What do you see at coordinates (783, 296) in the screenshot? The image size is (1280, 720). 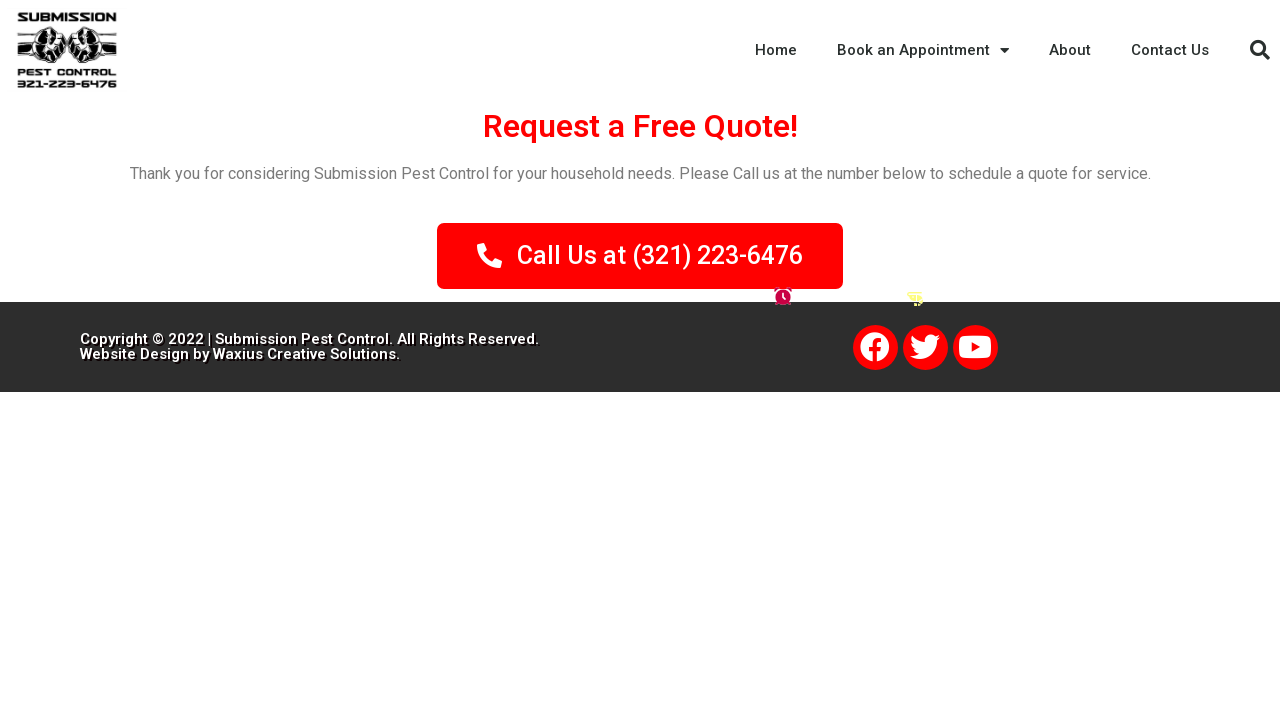 I see `set an alarm or timer` at bounding box center [783, 296].